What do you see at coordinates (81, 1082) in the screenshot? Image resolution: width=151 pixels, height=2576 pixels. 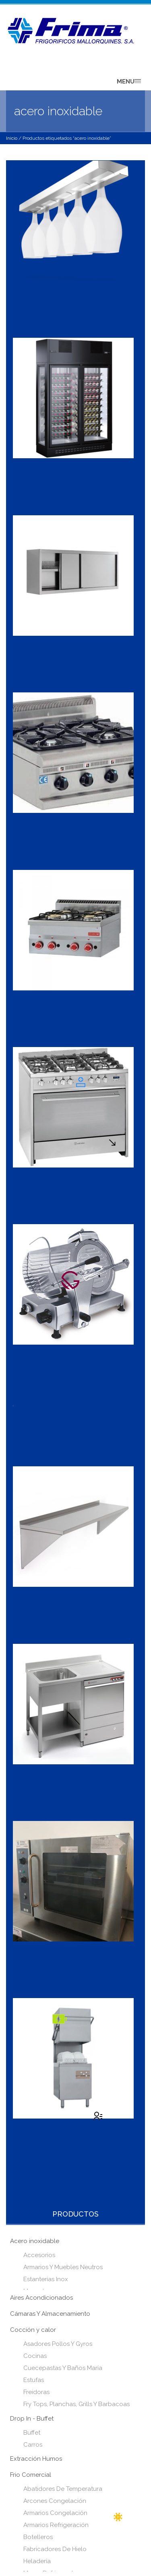 I see `insert a new row above the current selection` at bounding box center [81, 1082].